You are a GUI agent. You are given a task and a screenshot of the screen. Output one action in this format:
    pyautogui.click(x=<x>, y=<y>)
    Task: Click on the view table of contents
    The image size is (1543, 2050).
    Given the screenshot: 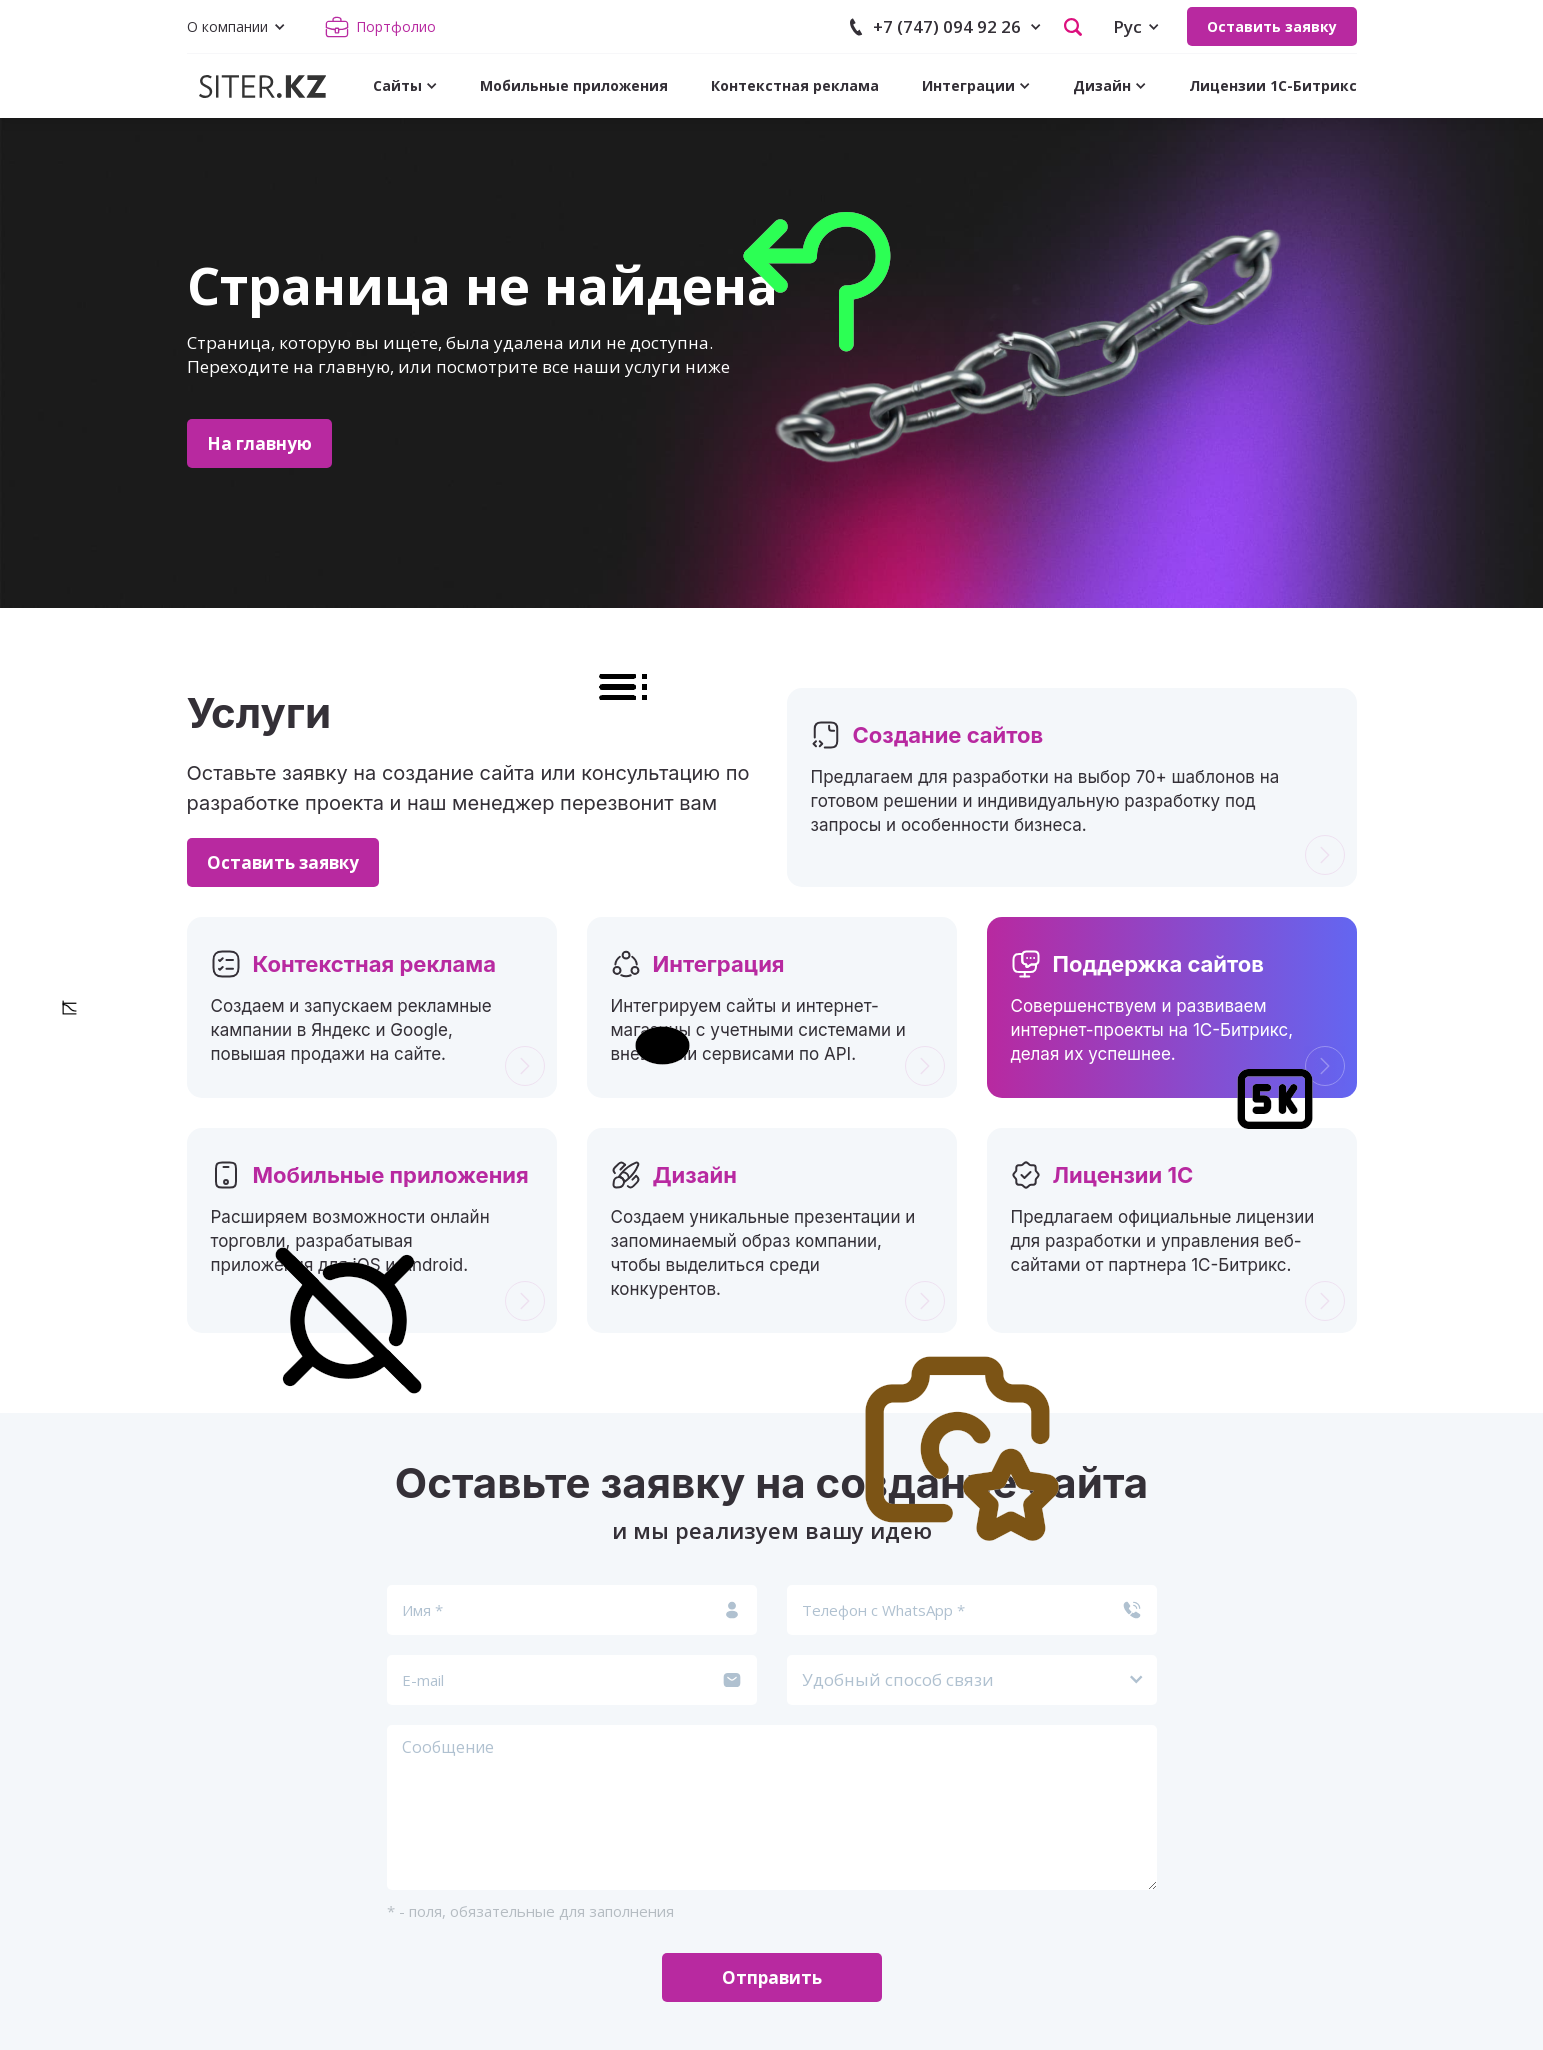 What is the action you would take?
    pyautogui.click(x=623, y=687)
    